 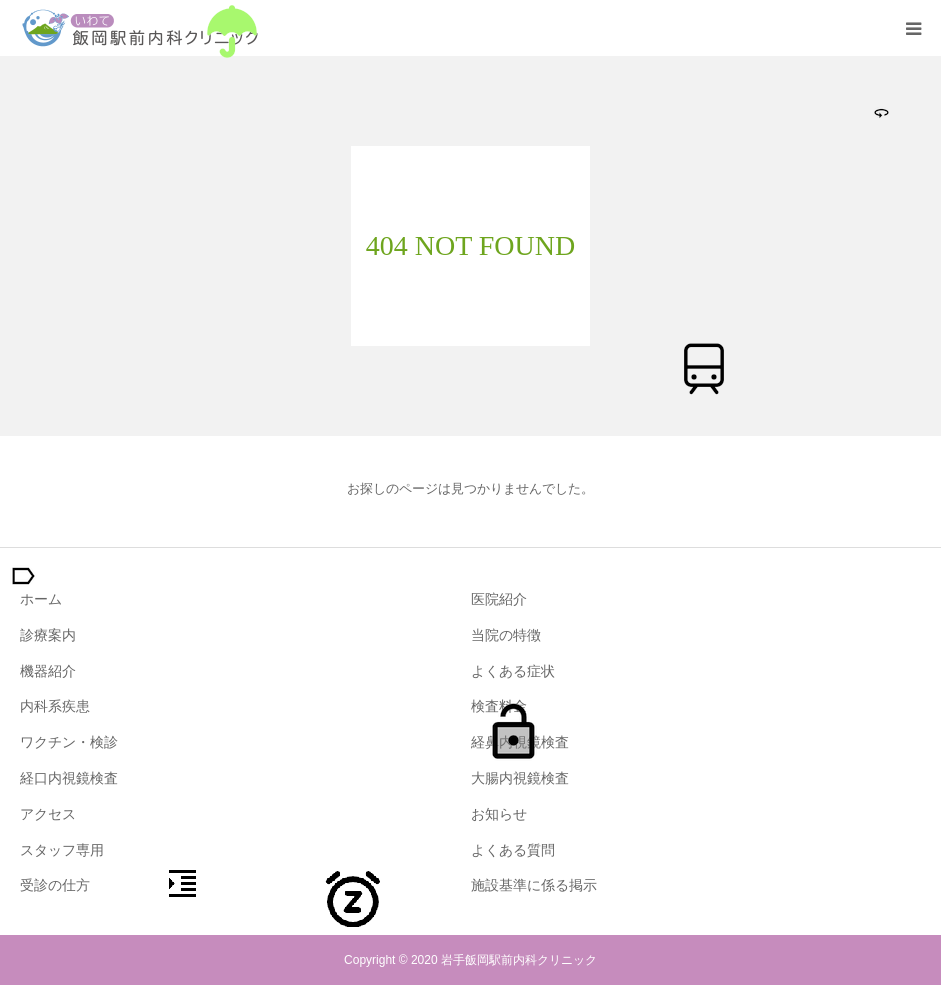 What do you see at coordinates (881, 112) in the screenshot?
I see `view 360-degree panorama or image` at bounding box center [881, 112].